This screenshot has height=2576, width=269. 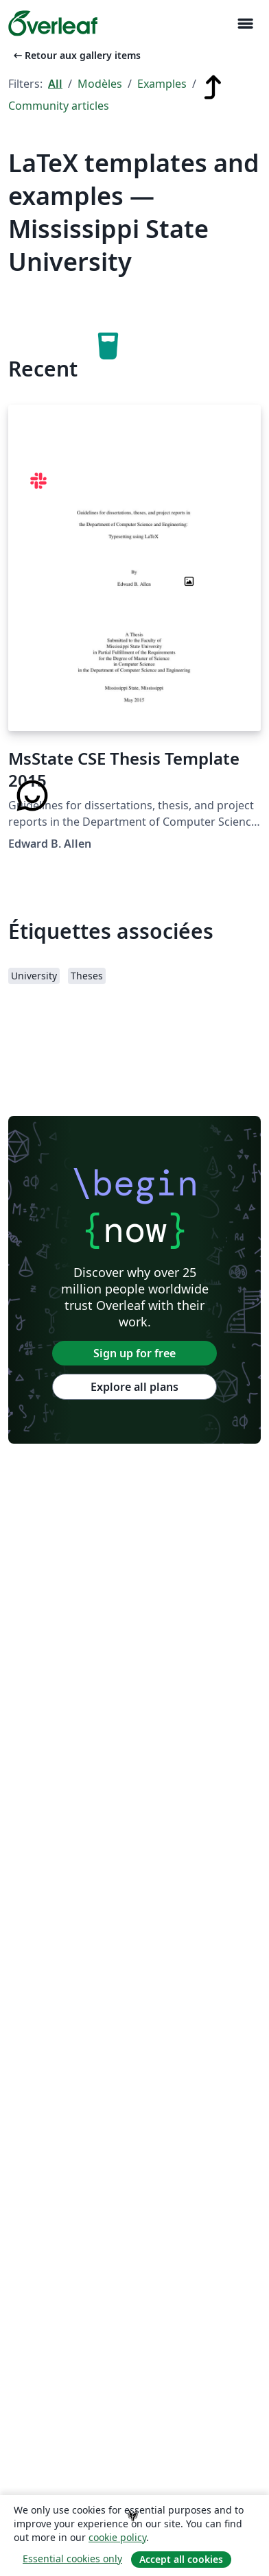 What do you see at coordinates (32, 796) in the screenshot?
I see `open chat or messaging feature` at bounding box center [32, 796].